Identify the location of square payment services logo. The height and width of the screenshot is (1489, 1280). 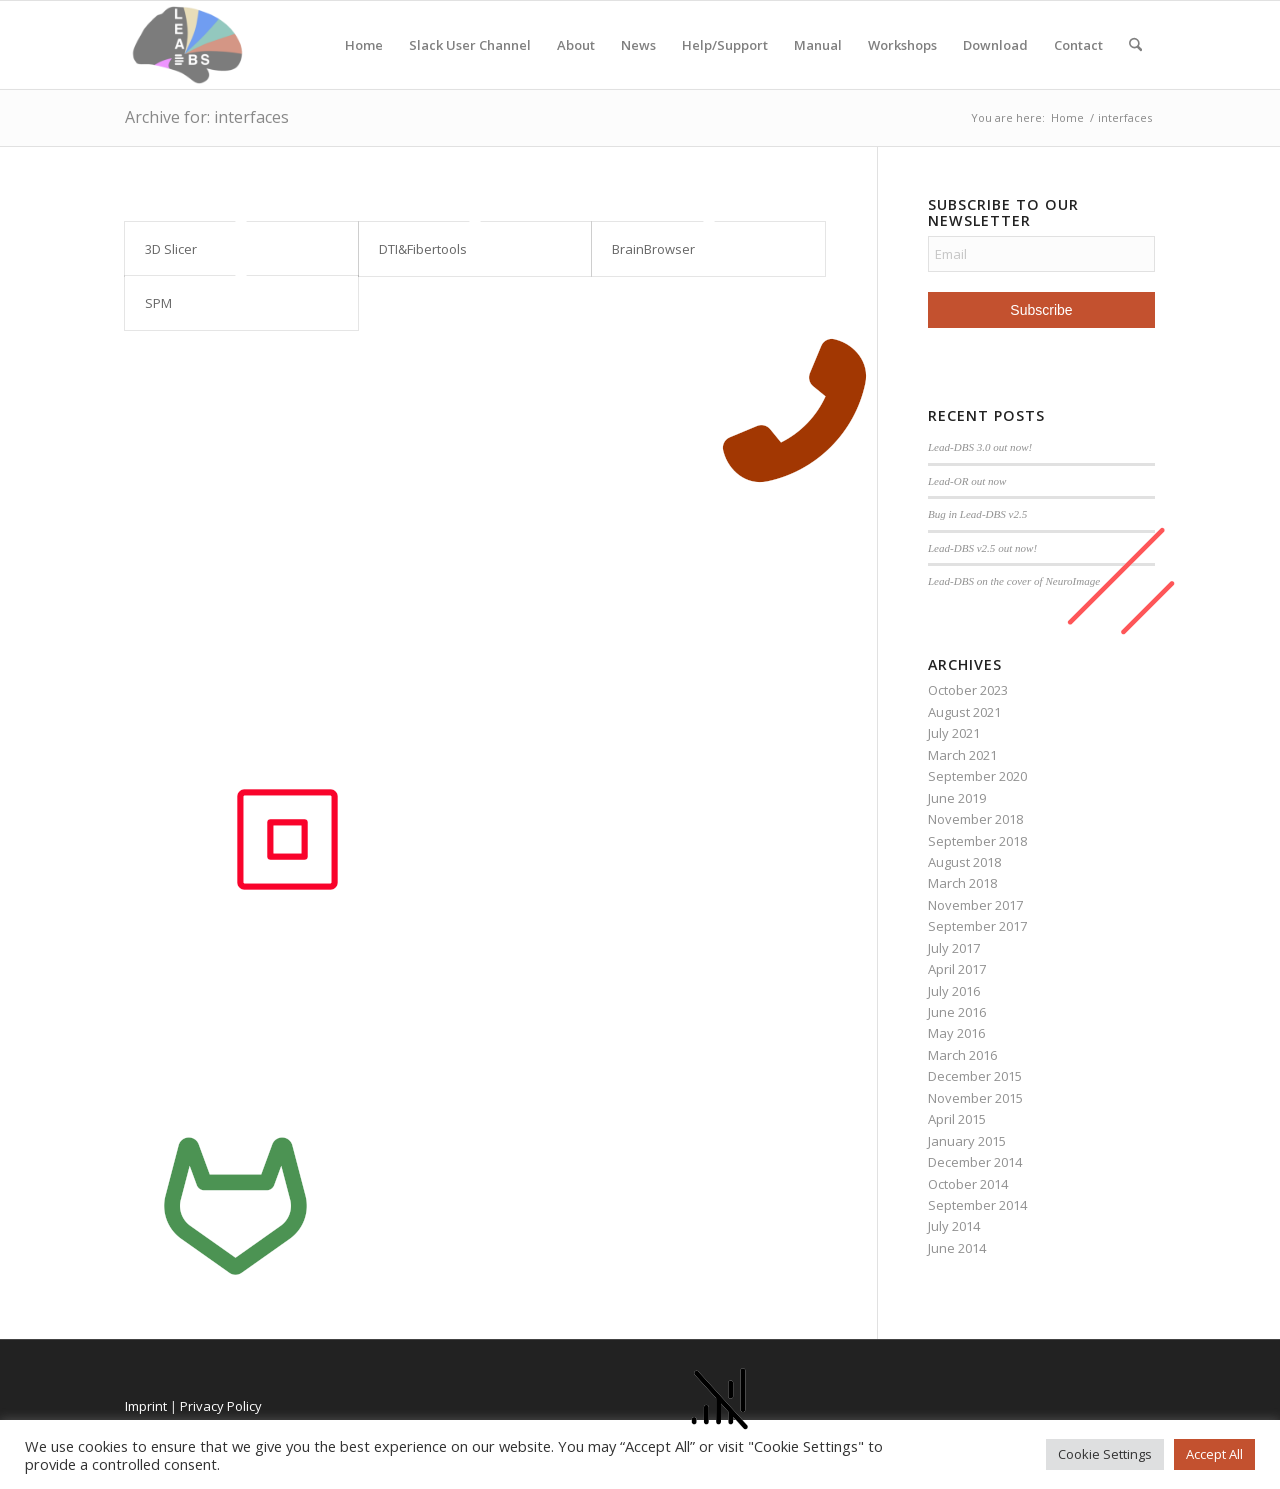
(287, 839).